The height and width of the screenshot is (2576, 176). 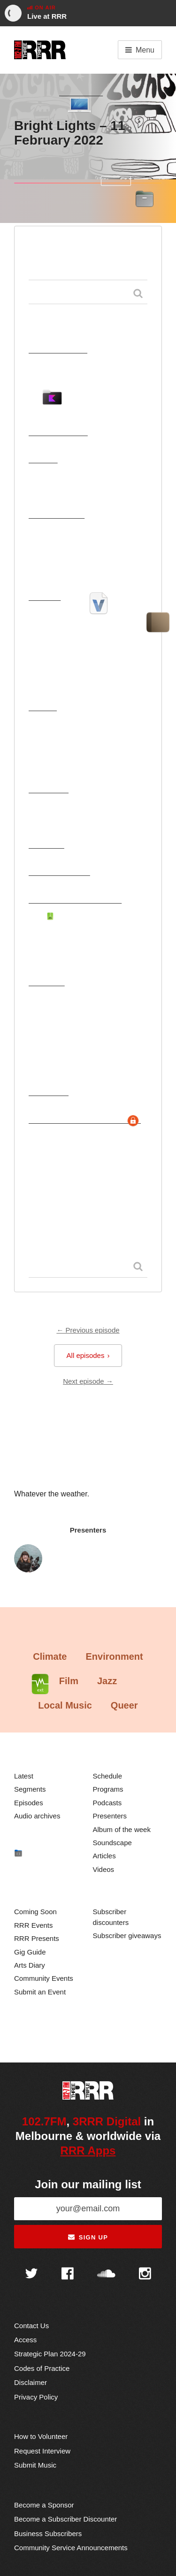 What do you see at coordinates (99, 603) in the screenshot?
I see `a v programming language source file` at bounding box center [99, 603].